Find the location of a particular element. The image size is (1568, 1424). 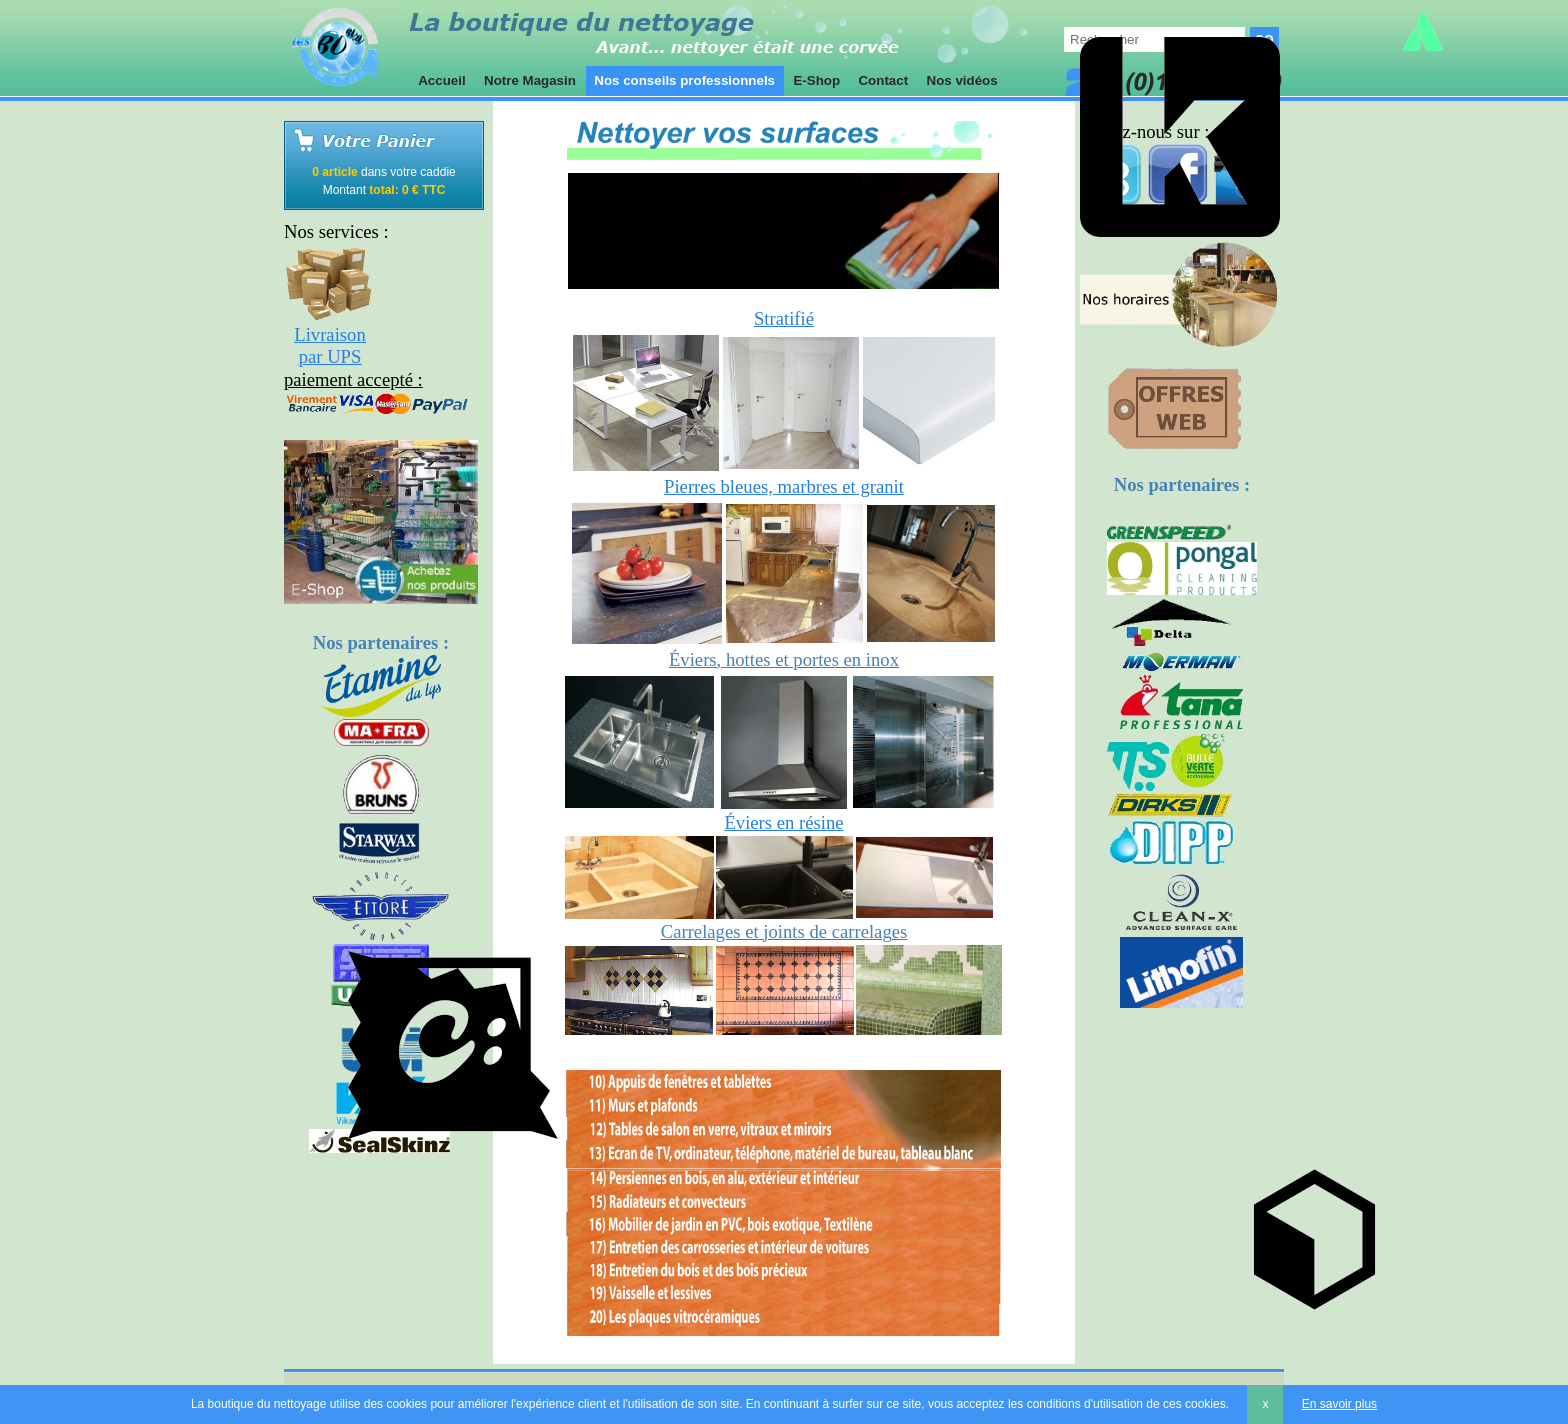

open 3d modeling or design tools is located at coordinates (1314, 1239).